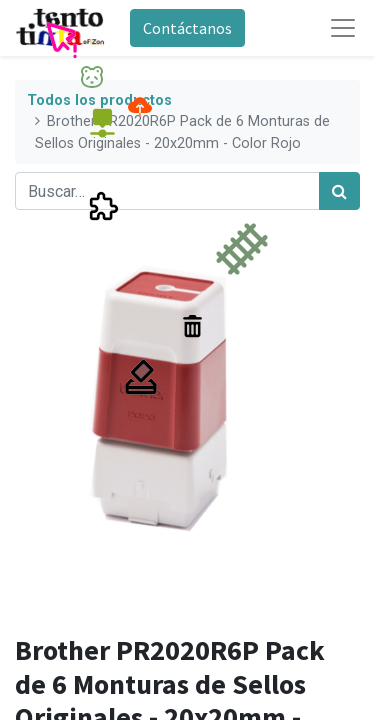  Describe the element at coordinates (140, 107) in the screenshot. I see `upload a file to the cloud` at that location.